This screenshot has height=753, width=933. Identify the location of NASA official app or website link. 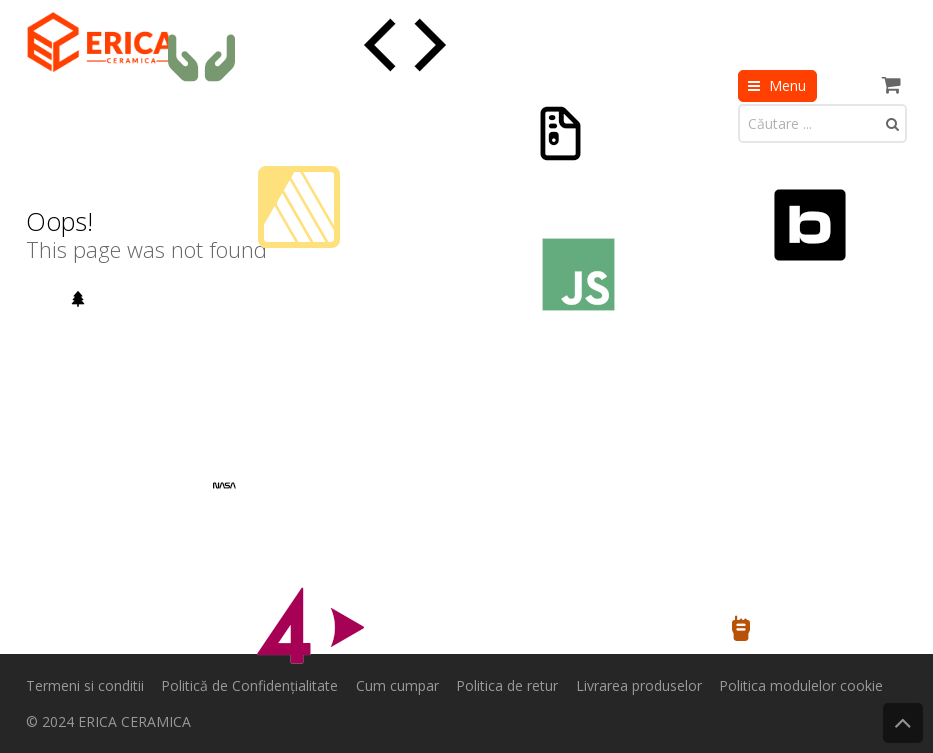
(224, 485).